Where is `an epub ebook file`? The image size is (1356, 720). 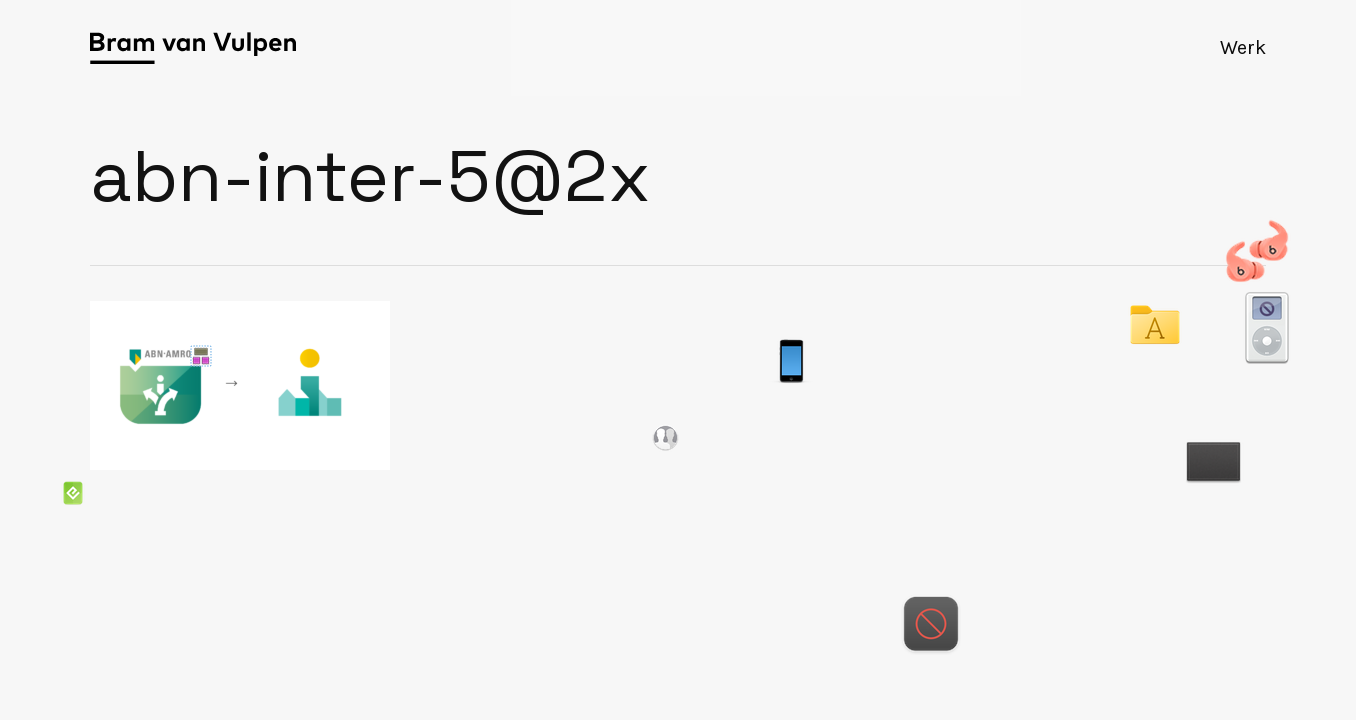
an epub ebook file is located at coordinates (73, 493).